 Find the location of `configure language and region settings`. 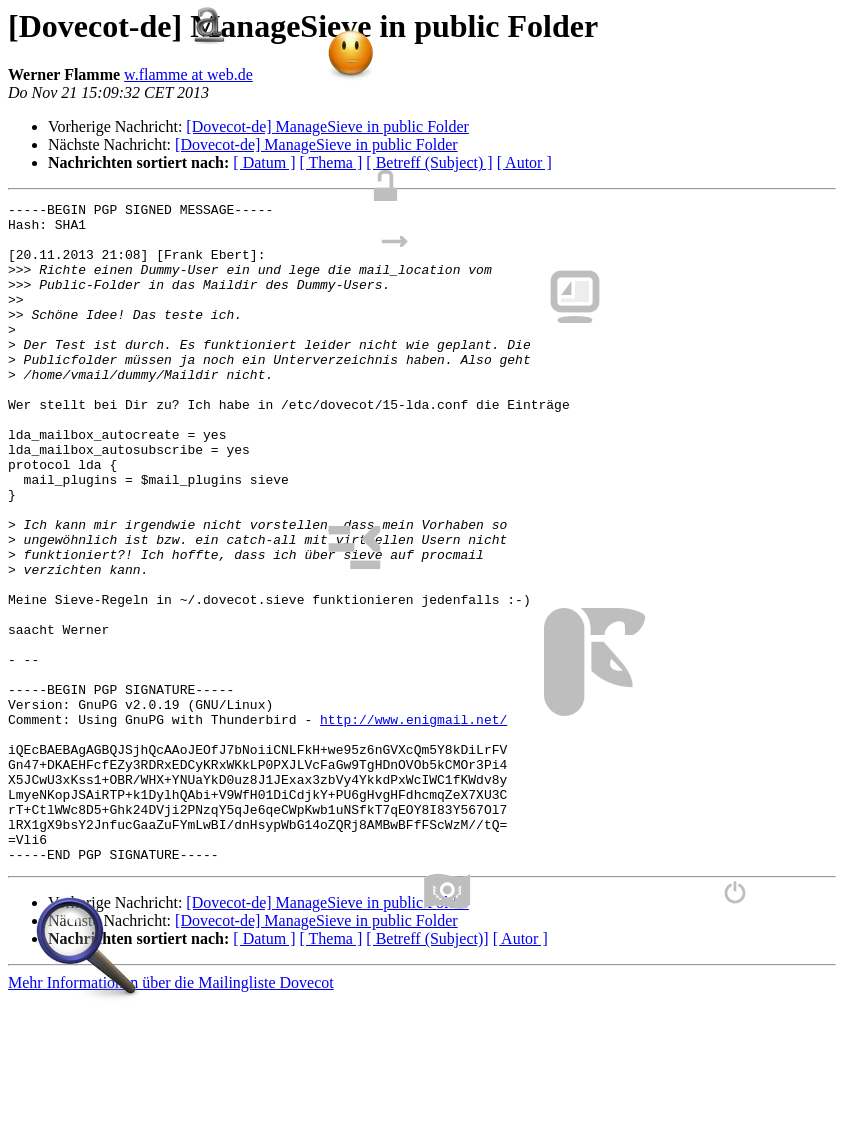

configure language and region settings is located at coordinates (448, 891).